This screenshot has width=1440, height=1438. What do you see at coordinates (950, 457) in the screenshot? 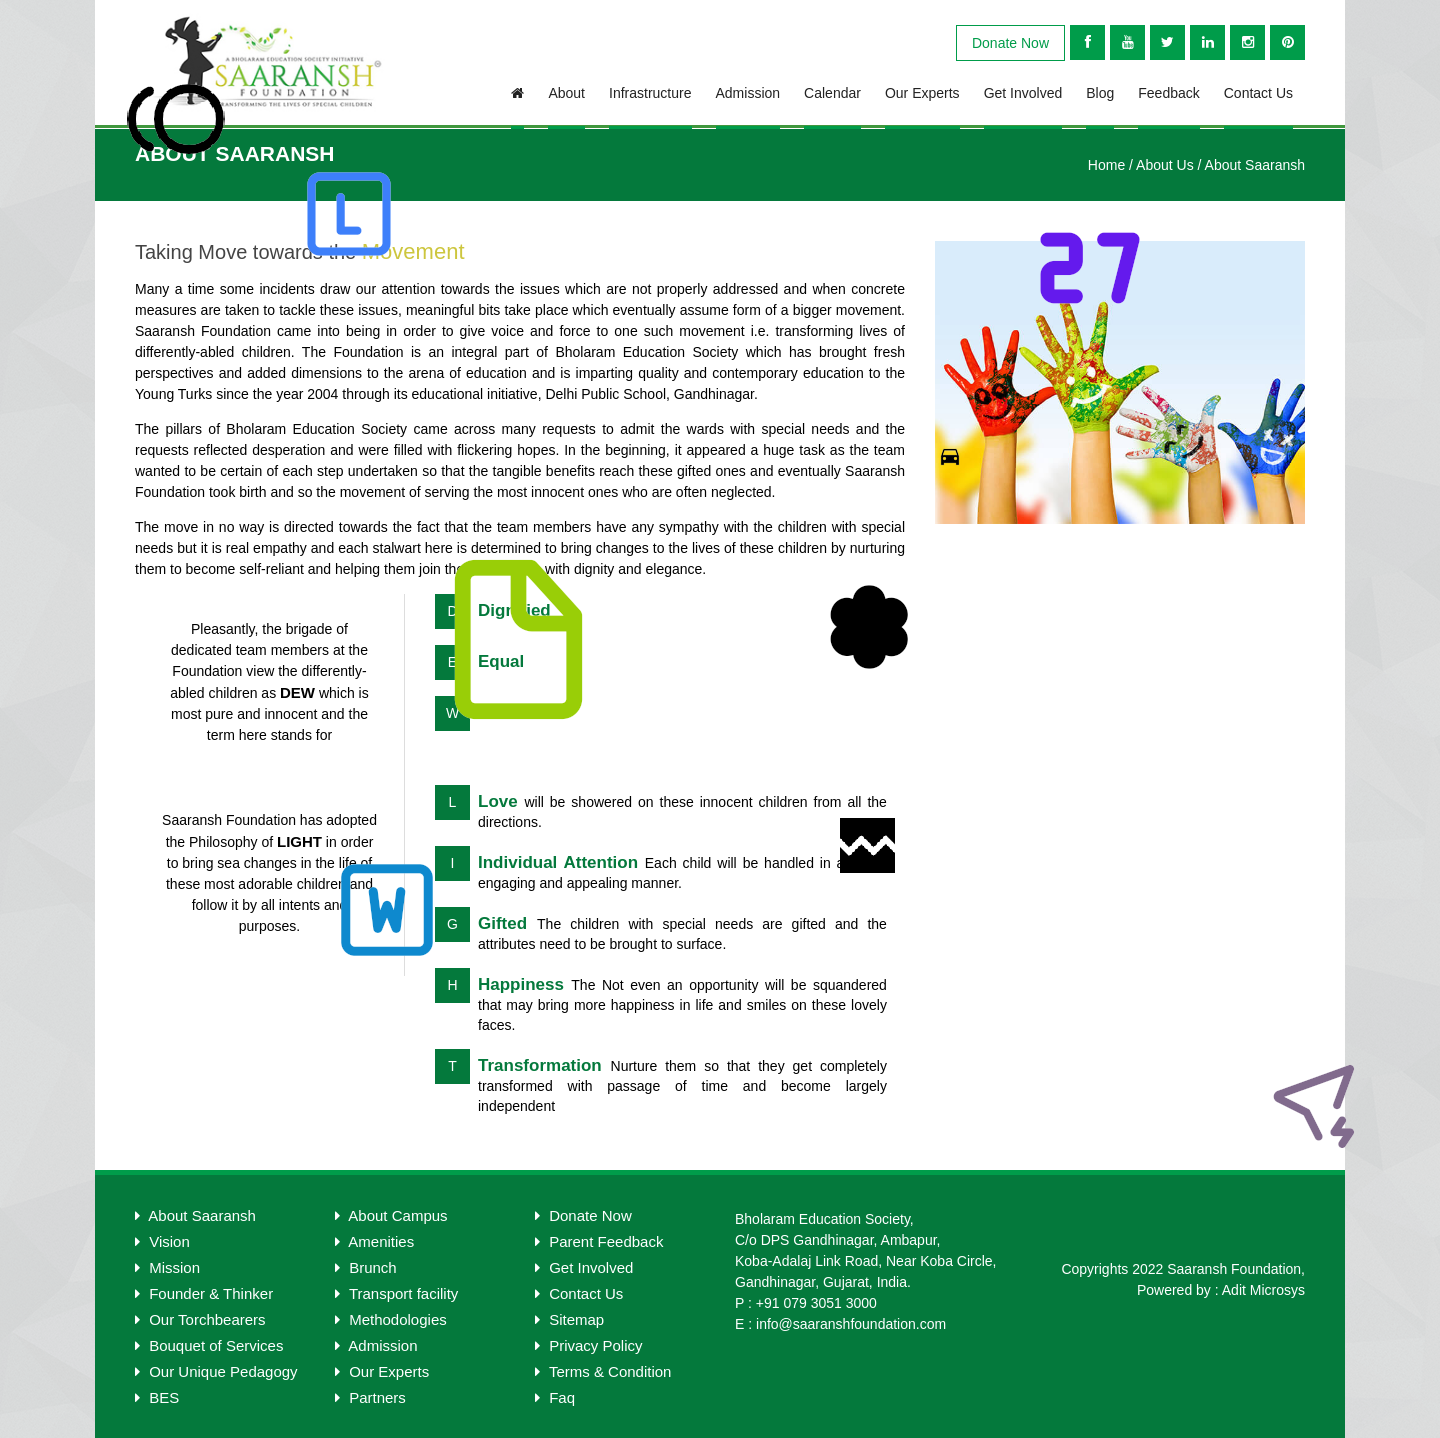
I see `time to leave notification for upcoming trip` at bounding box center [950, 457].